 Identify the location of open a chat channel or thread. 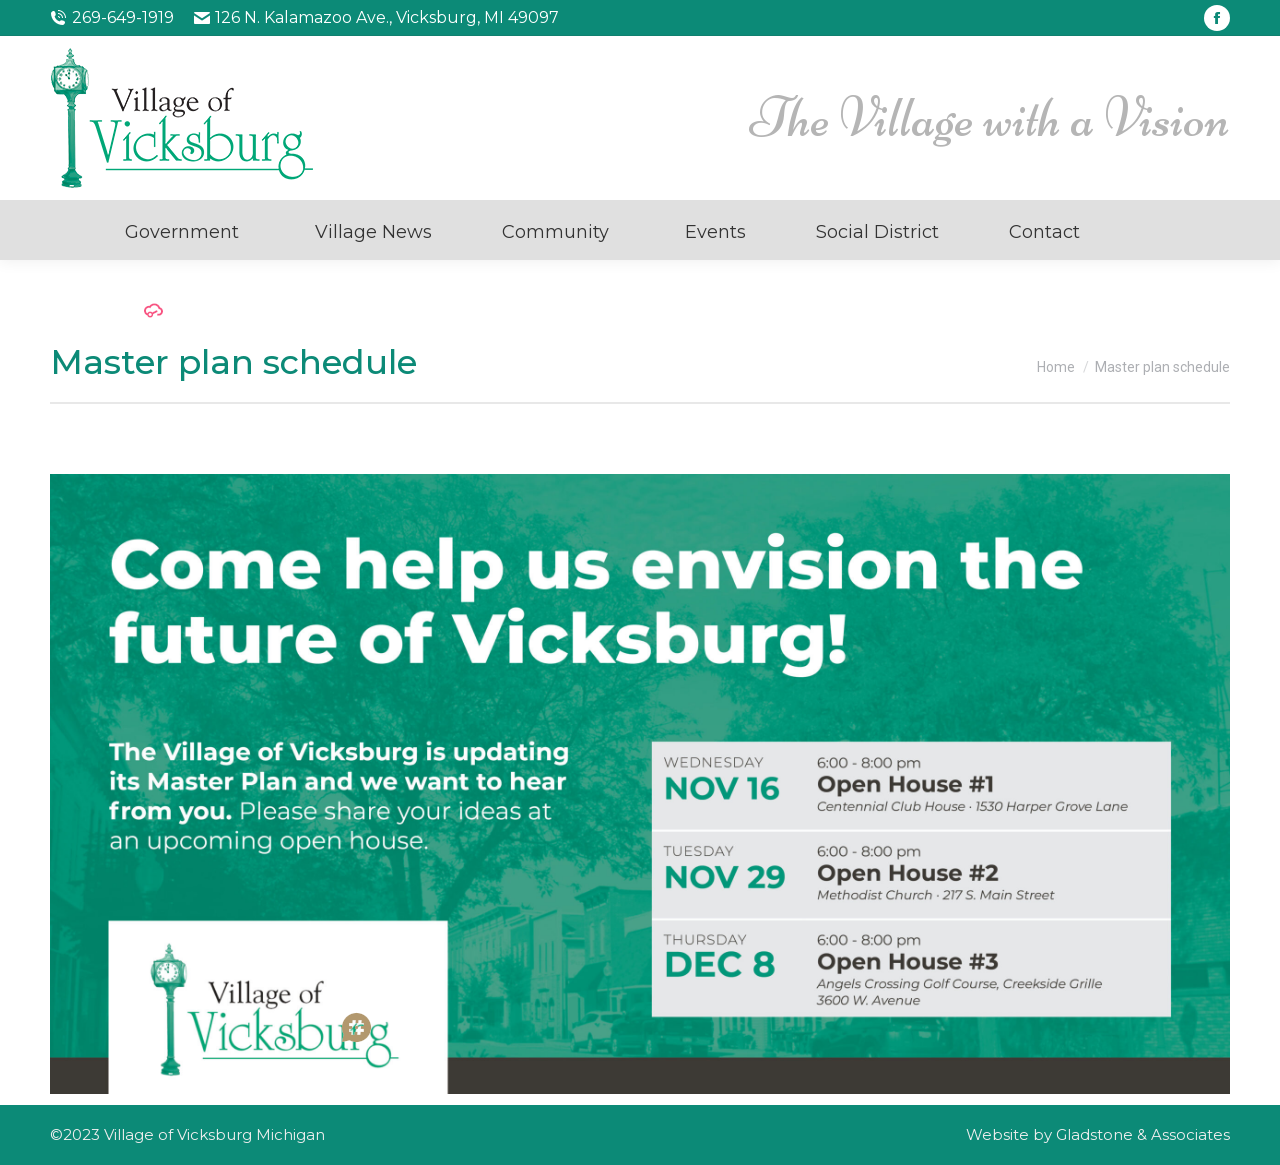
(356, 1027).